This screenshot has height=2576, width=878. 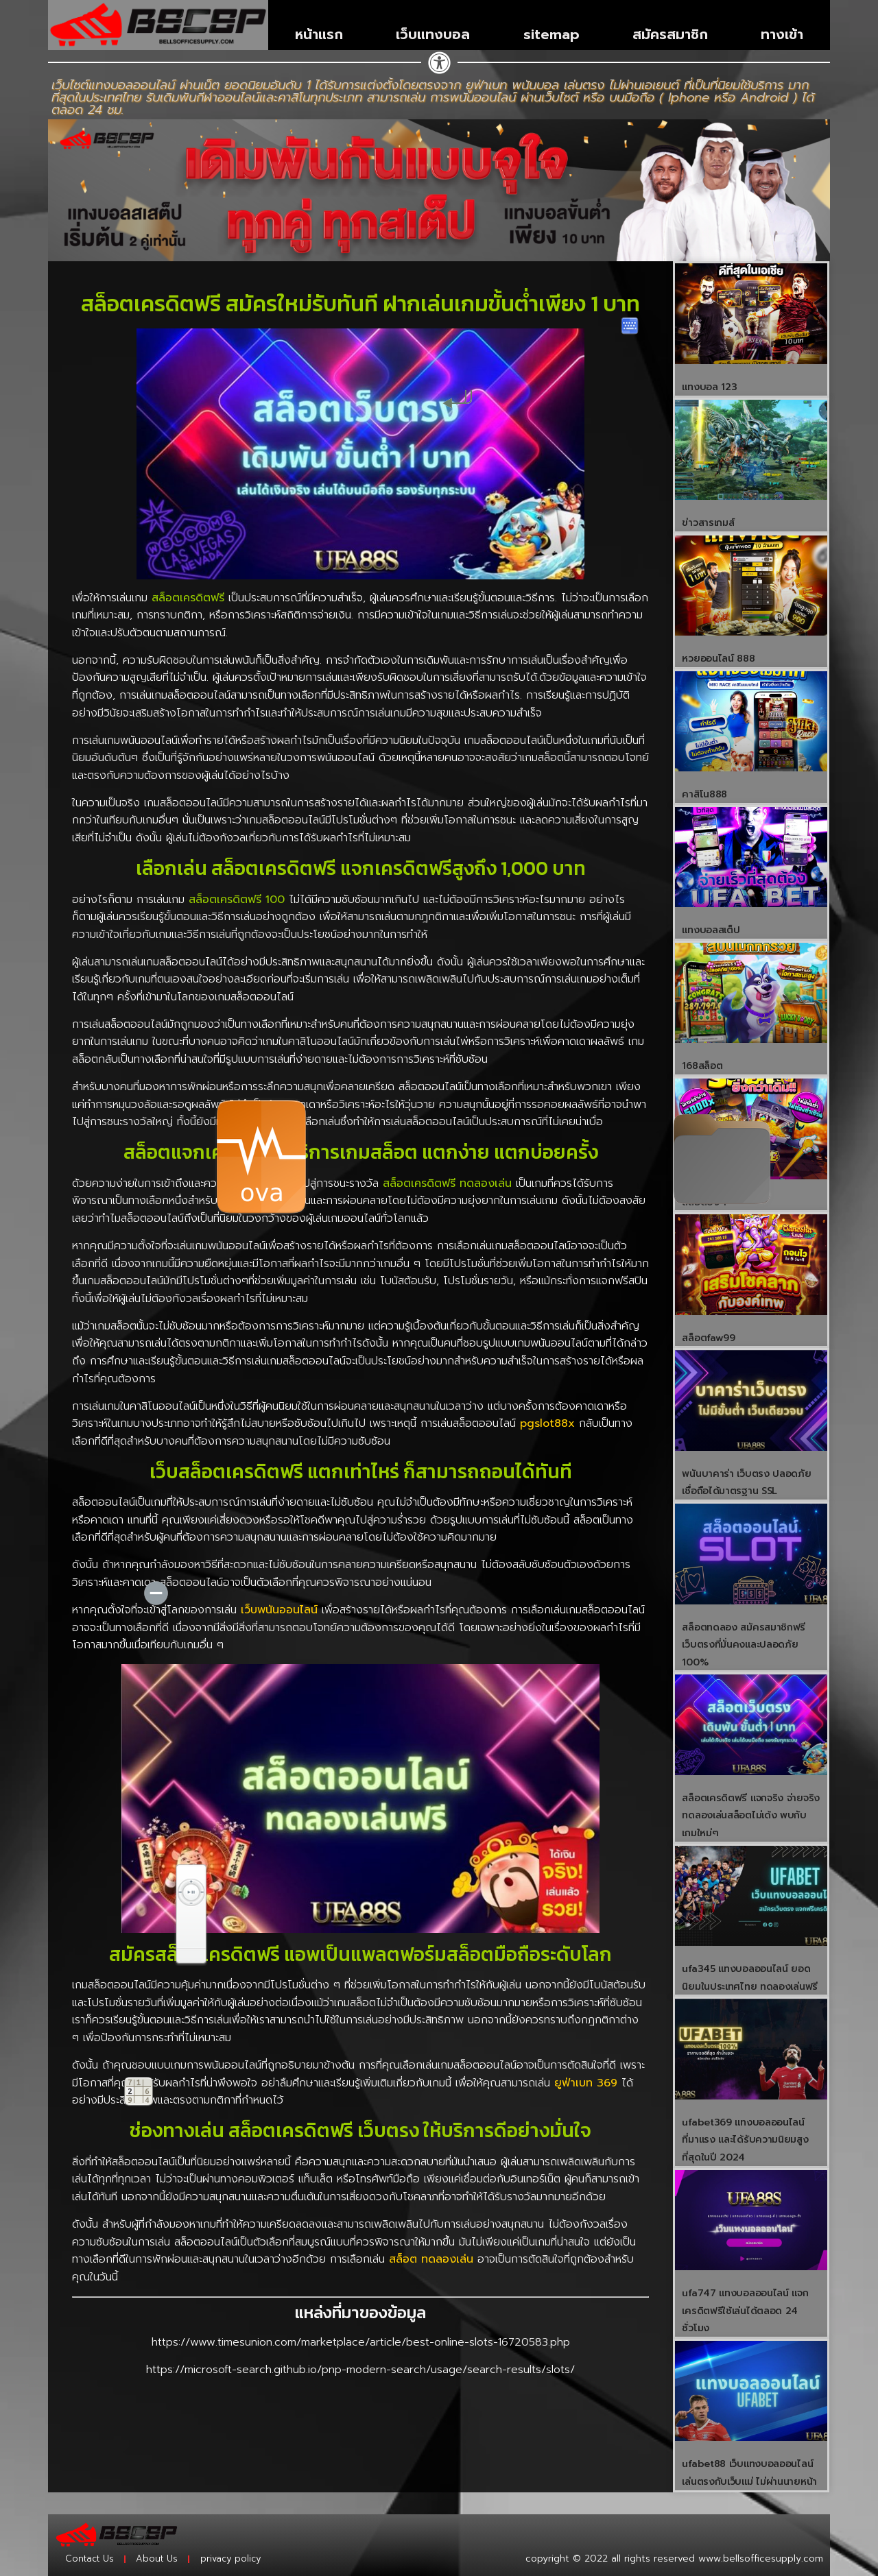 I want to click on a VirtualBox appliance file (.ova format), so click(x=261, y=1157).